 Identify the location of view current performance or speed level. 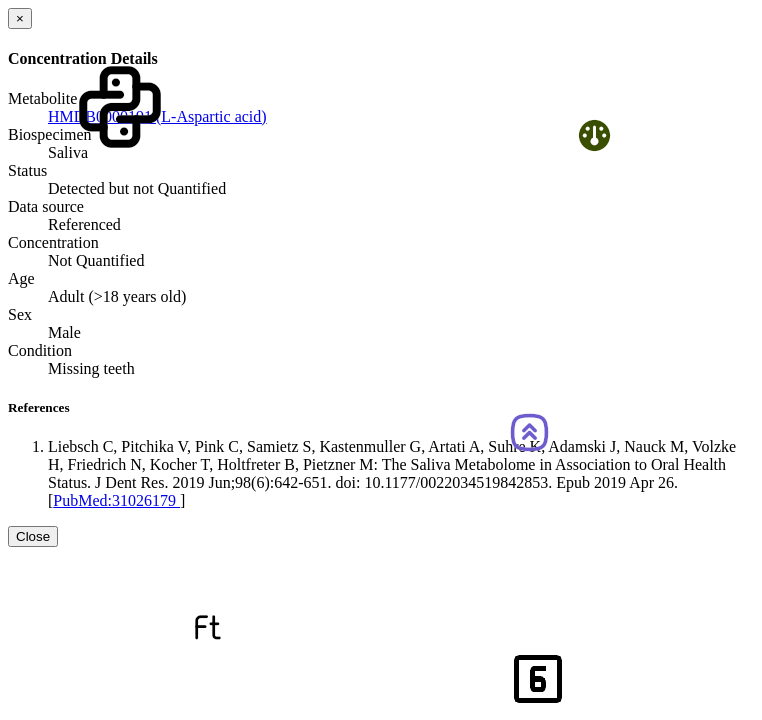
(594, 135).